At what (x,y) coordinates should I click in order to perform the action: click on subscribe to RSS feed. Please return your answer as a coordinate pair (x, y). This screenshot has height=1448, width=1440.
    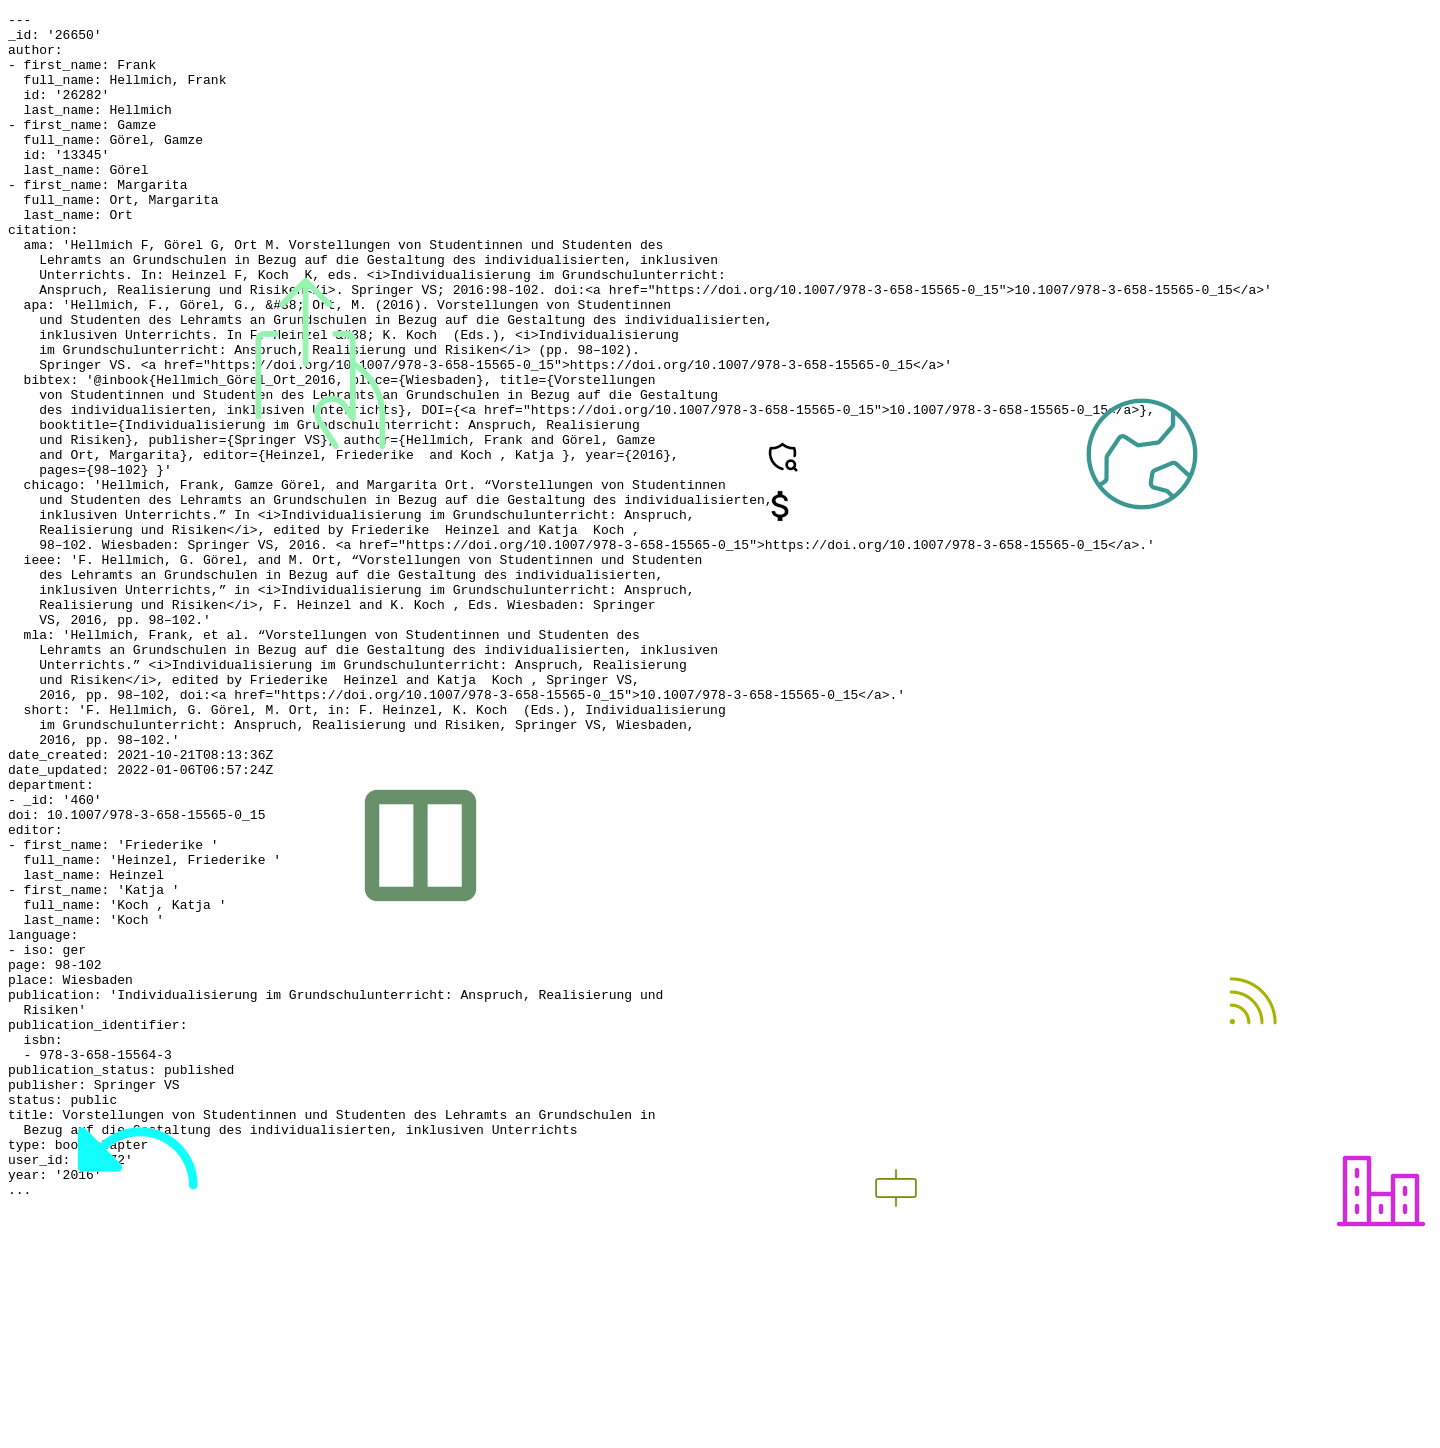
    Looking at the image, I should click on (1251, 1003).